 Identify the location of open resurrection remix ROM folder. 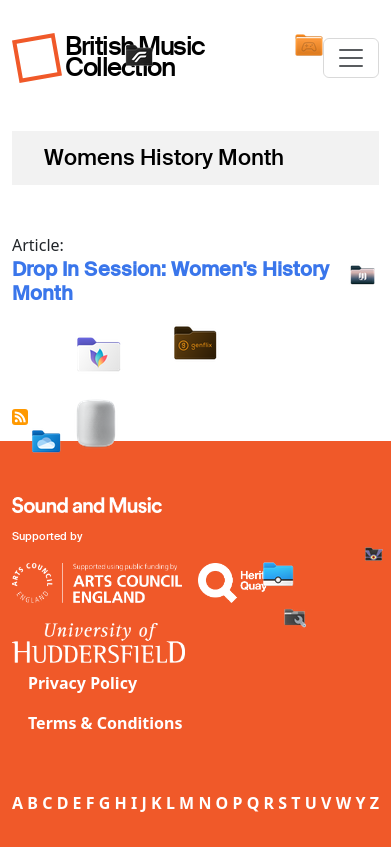
(139, 56).